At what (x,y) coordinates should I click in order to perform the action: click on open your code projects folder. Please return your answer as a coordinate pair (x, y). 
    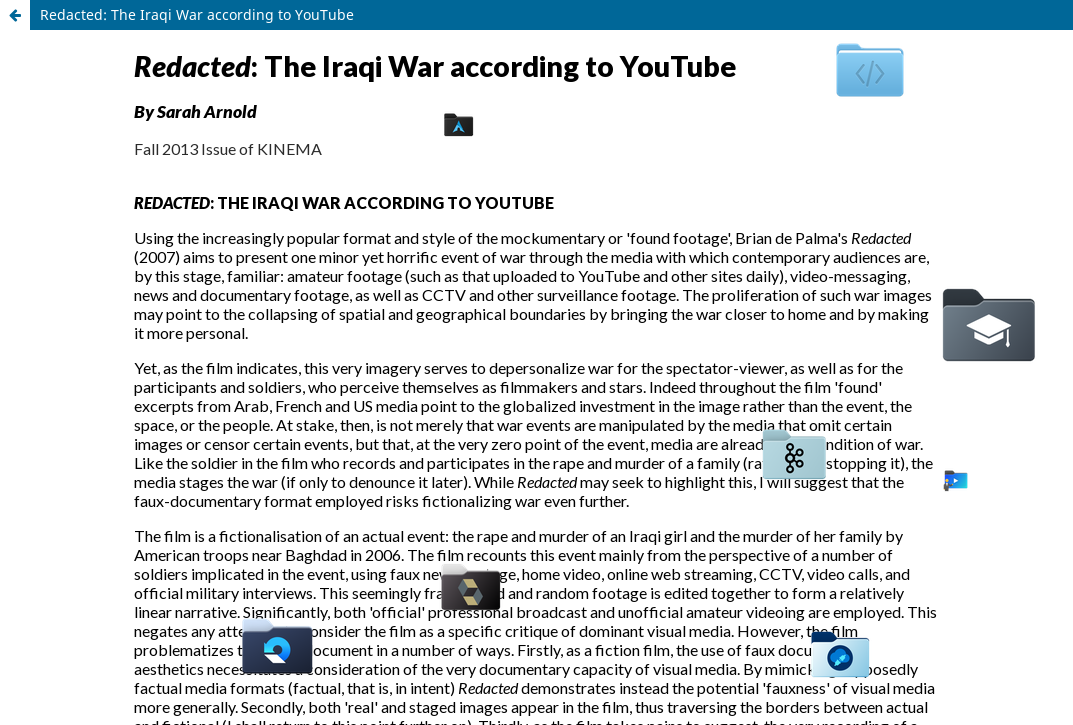
    Looking at the image, I should click on (870, 70).